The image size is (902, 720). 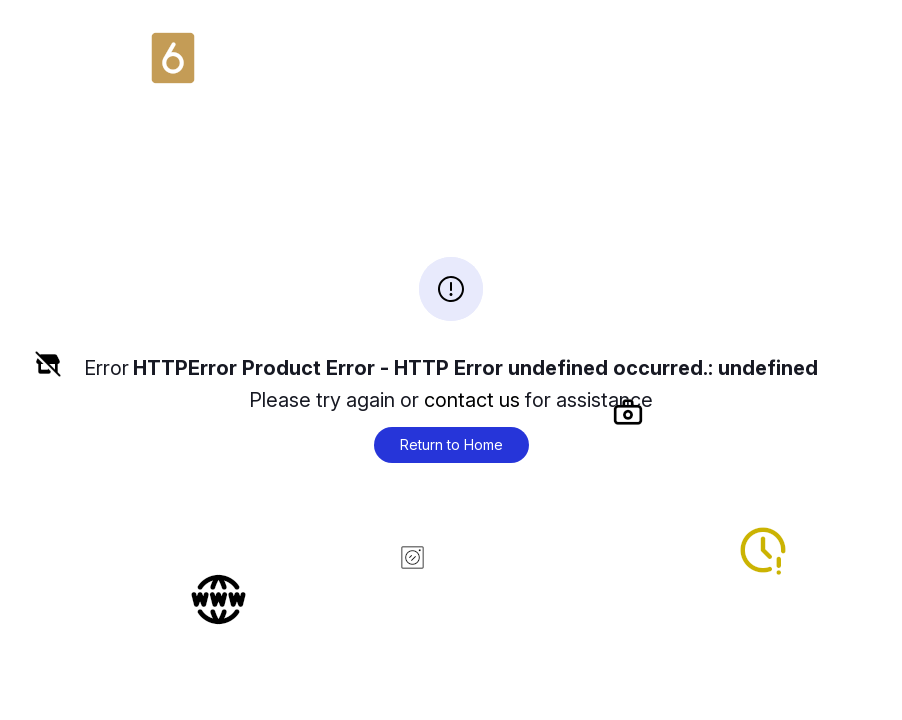 What do you see at coordinates (218, 599) in the screenshot?
I see `open website or browse the web` at bounding box center [218, 599].